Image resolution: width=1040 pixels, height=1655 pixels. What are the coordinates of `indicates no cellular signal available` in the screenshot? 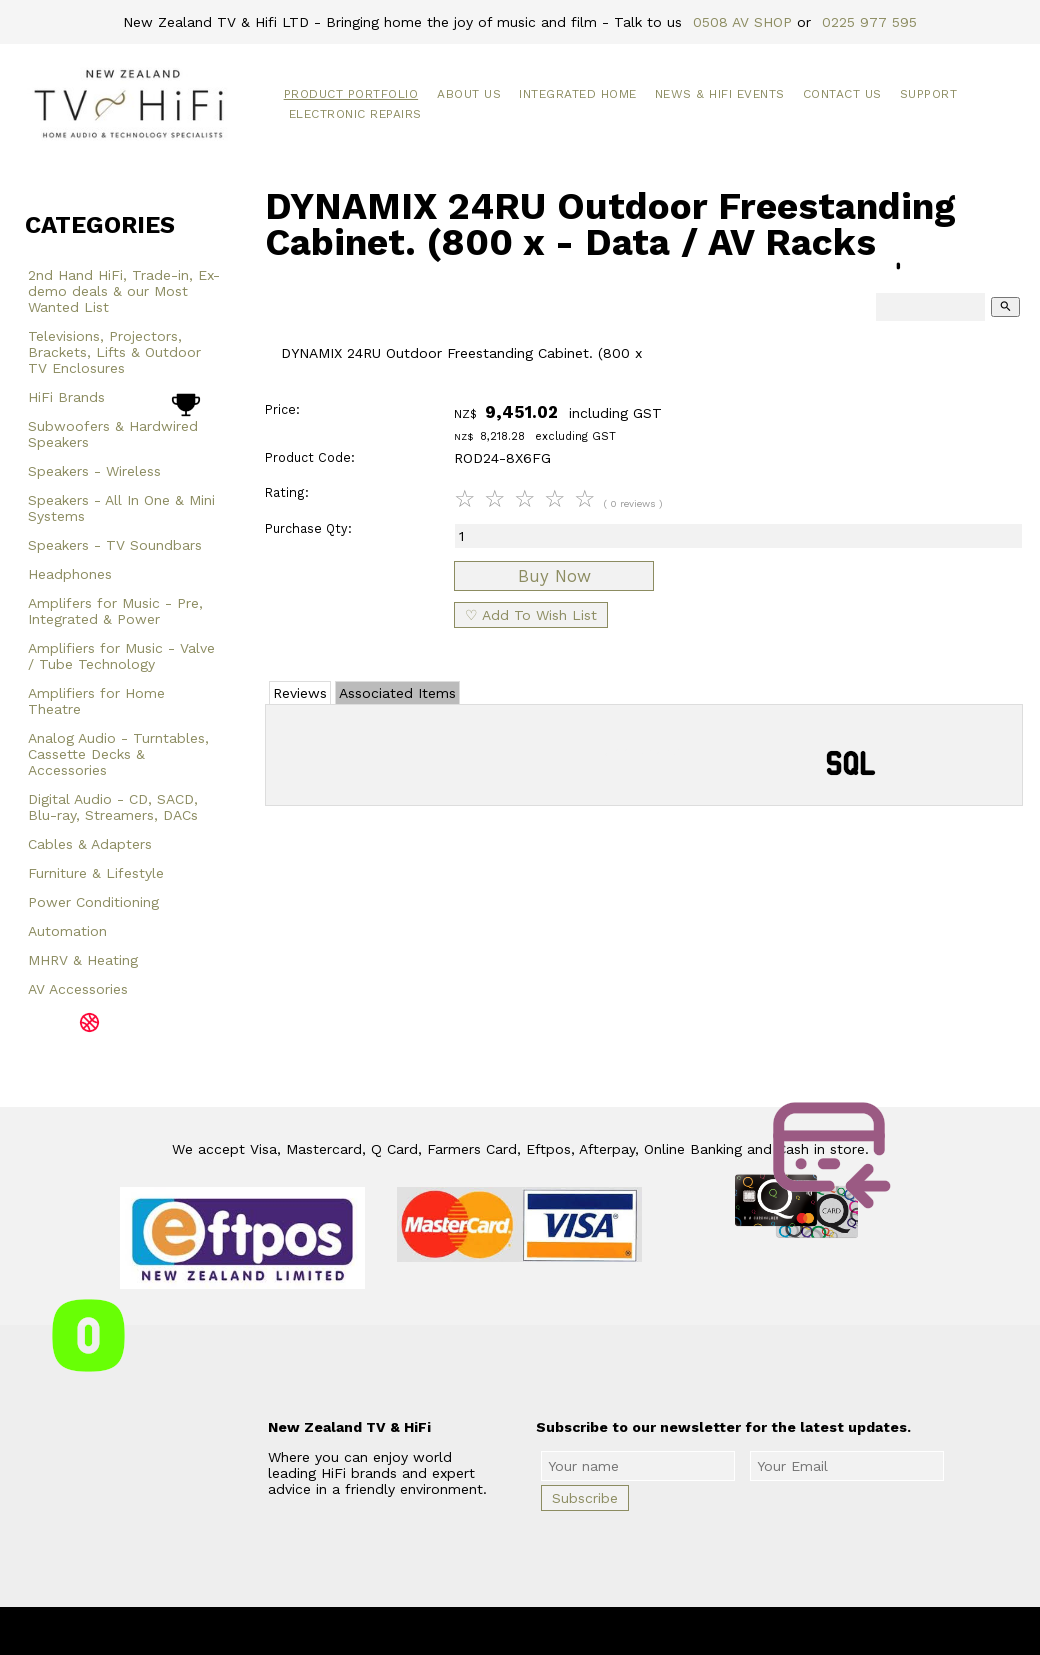 It's located at (936, 236).